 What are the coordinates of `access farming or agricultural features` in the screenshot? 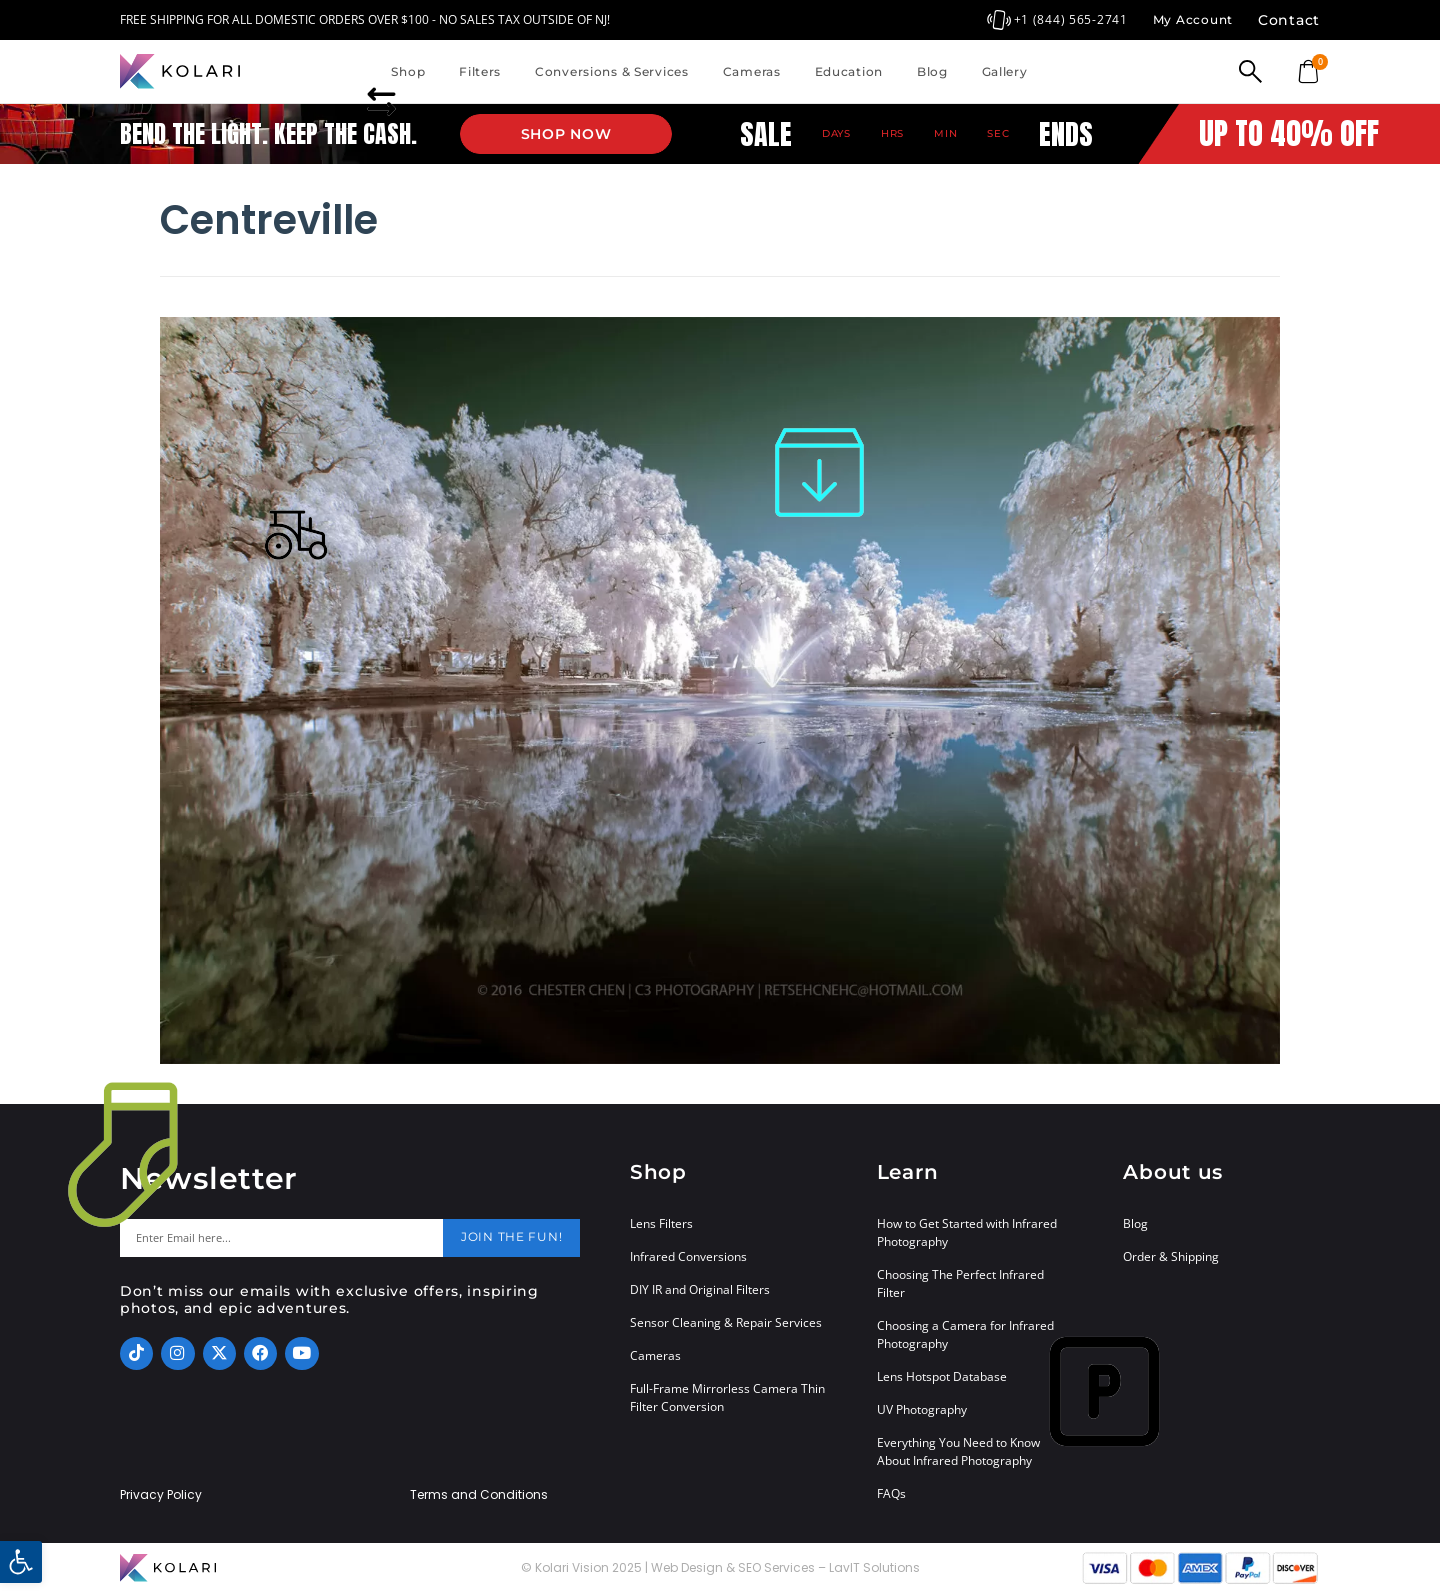 It's located at (295, 534).